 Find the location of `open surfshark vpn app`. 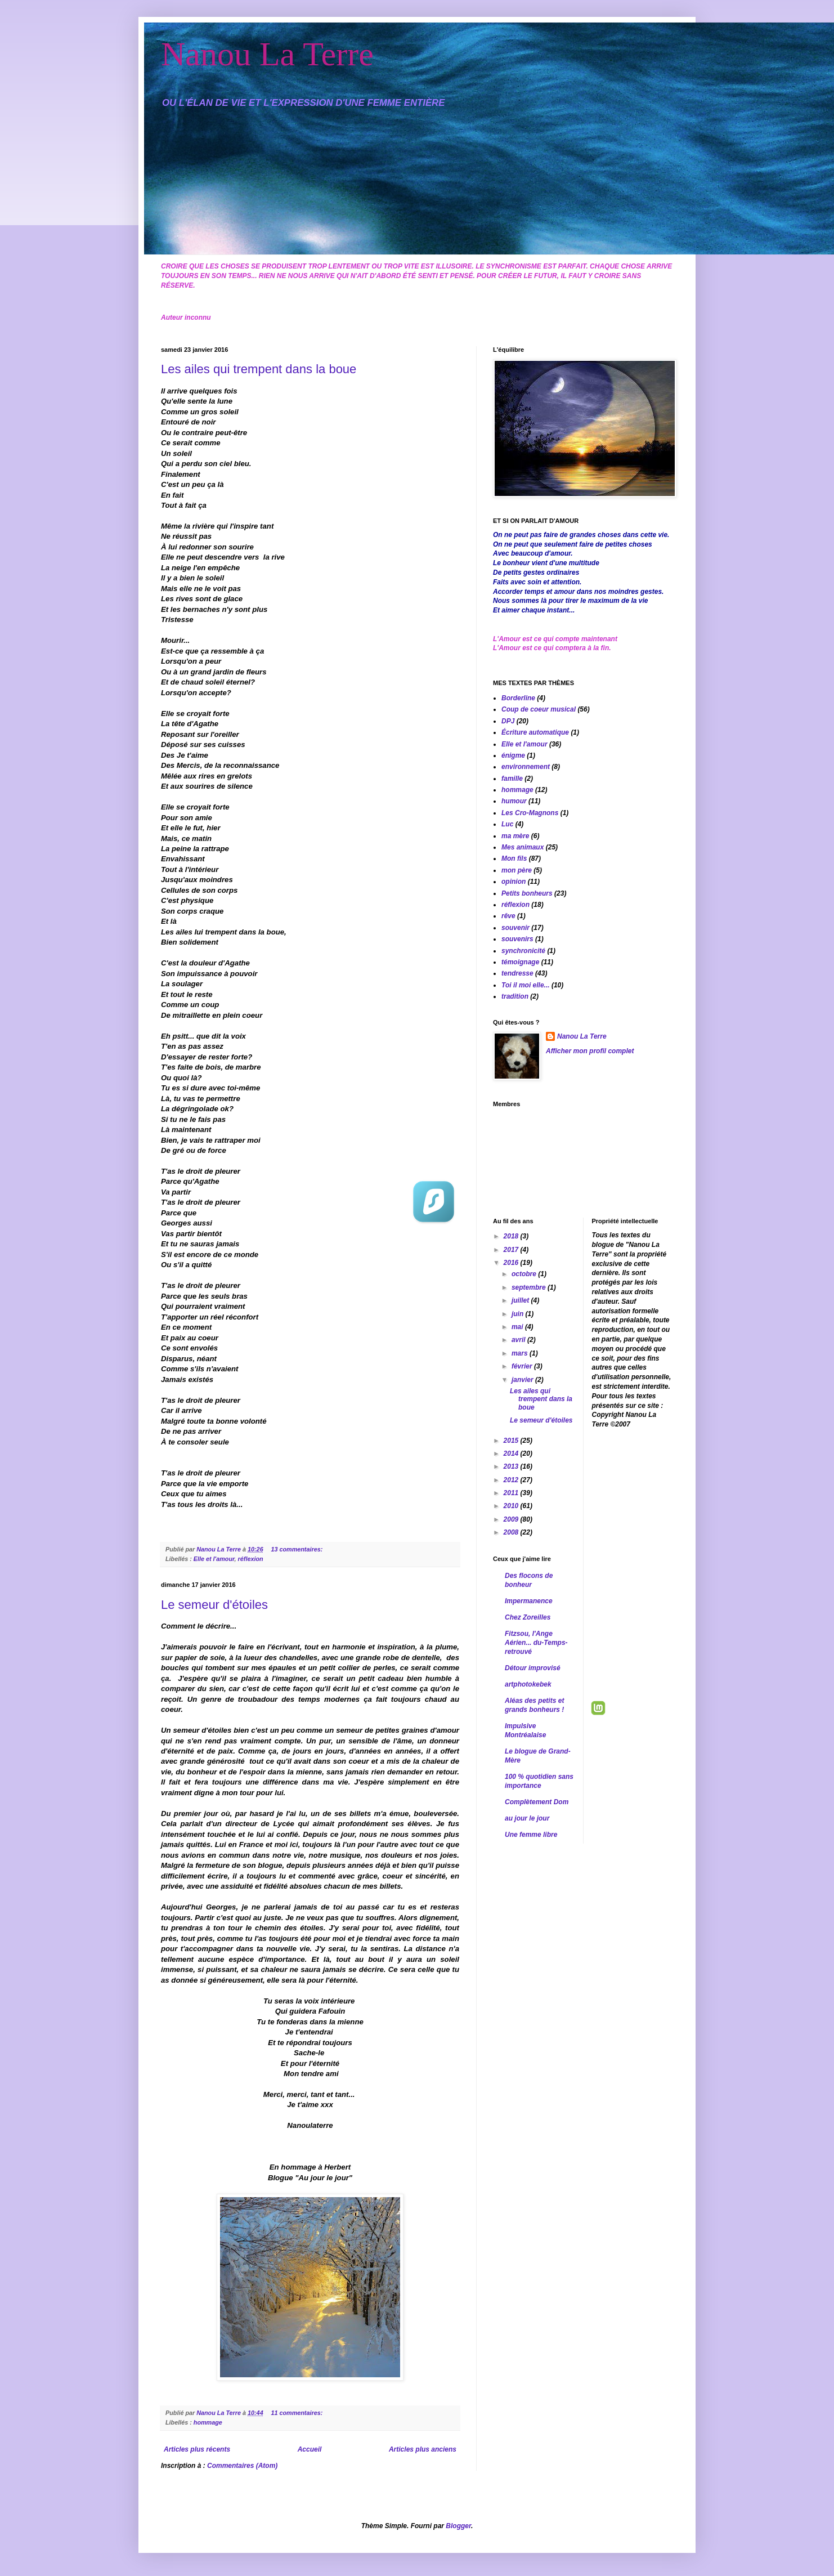

open surfshark vpn app is located at coordinates (433, 1201).